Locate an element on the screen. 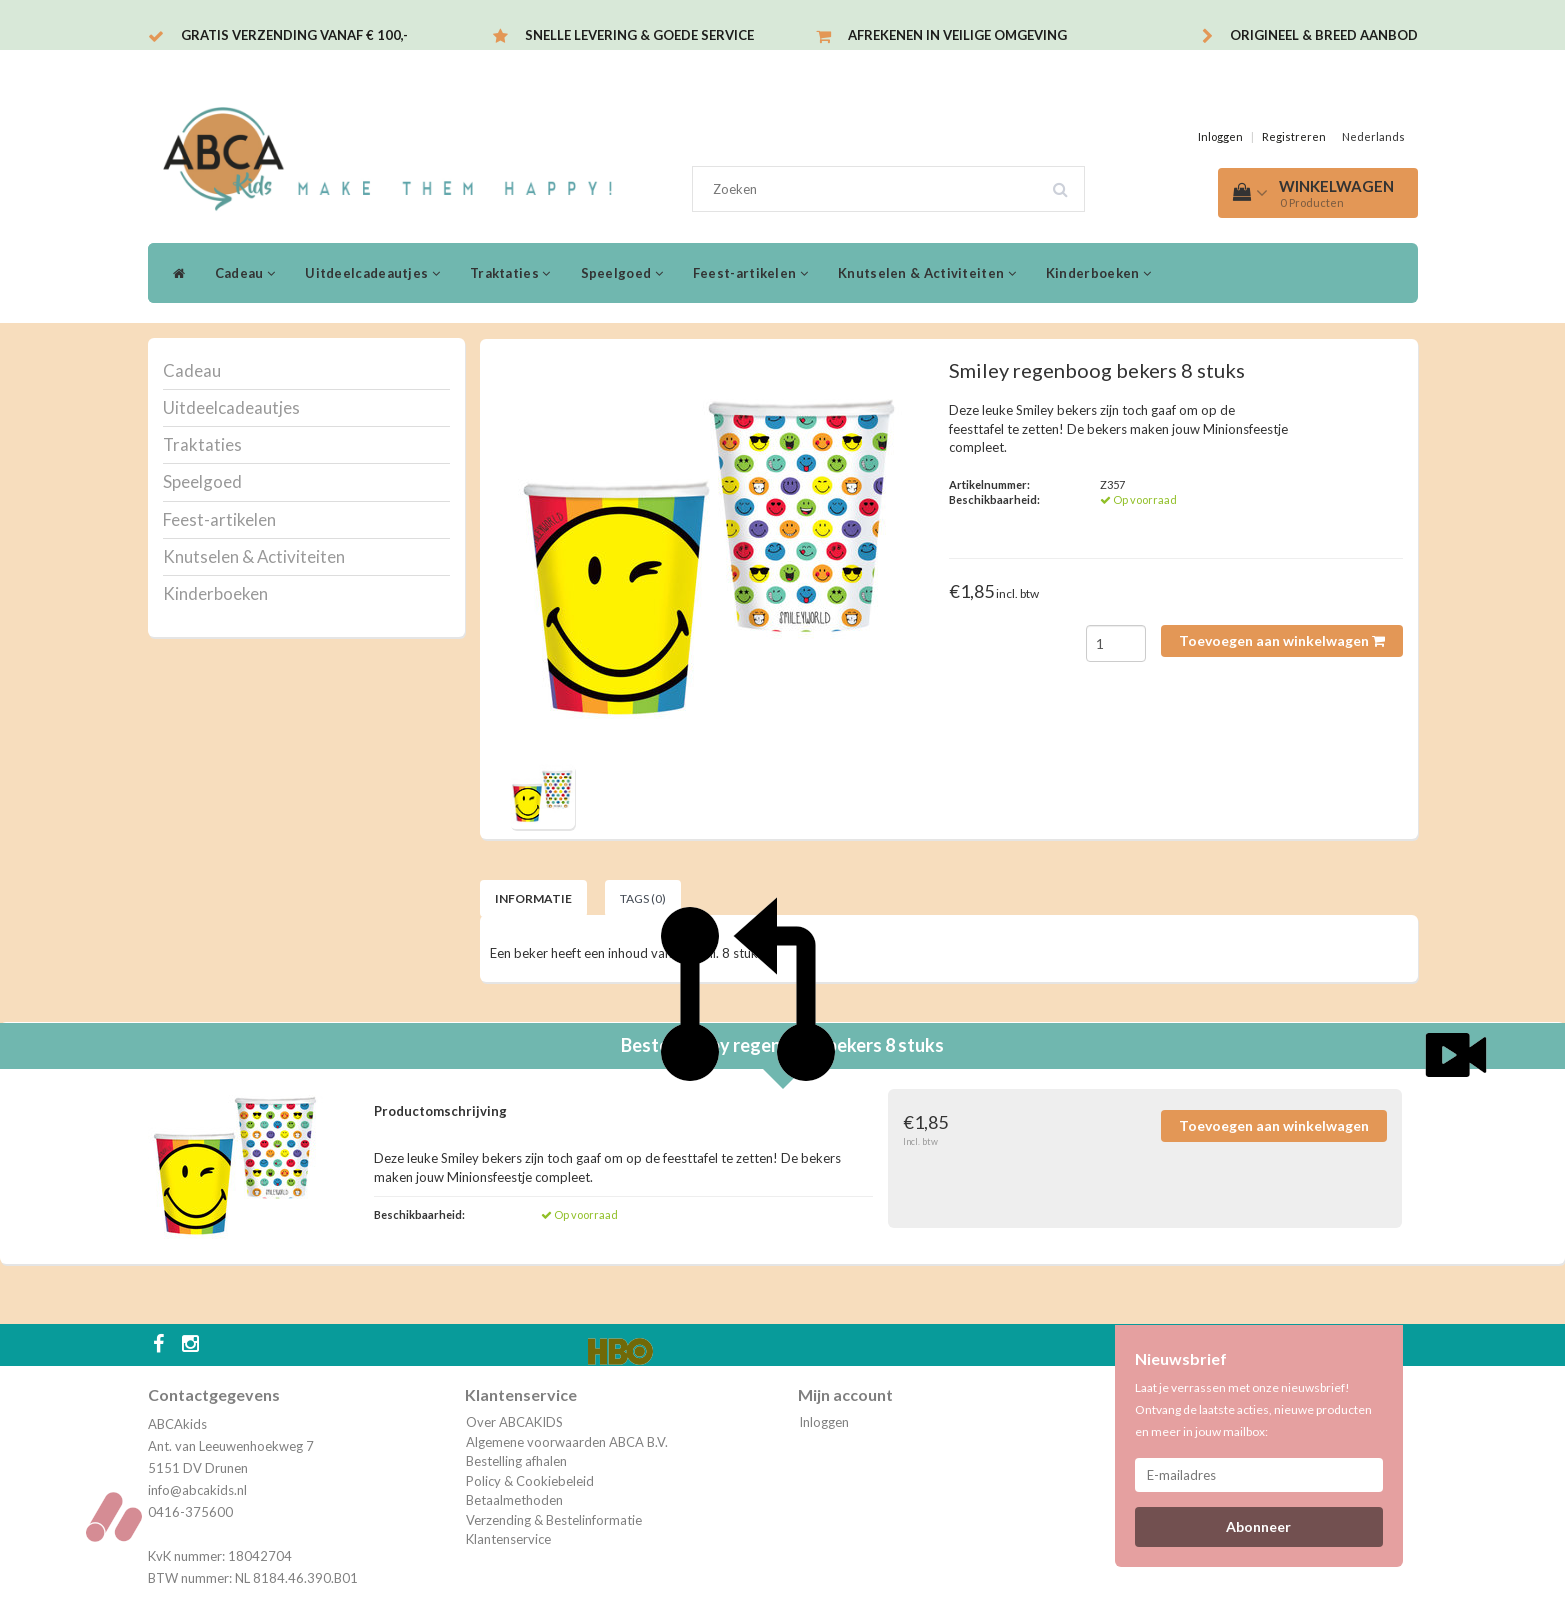 This screenshot has width=1565, height=1599. start a live video broadcast is located at coordinates (1456, 1055).